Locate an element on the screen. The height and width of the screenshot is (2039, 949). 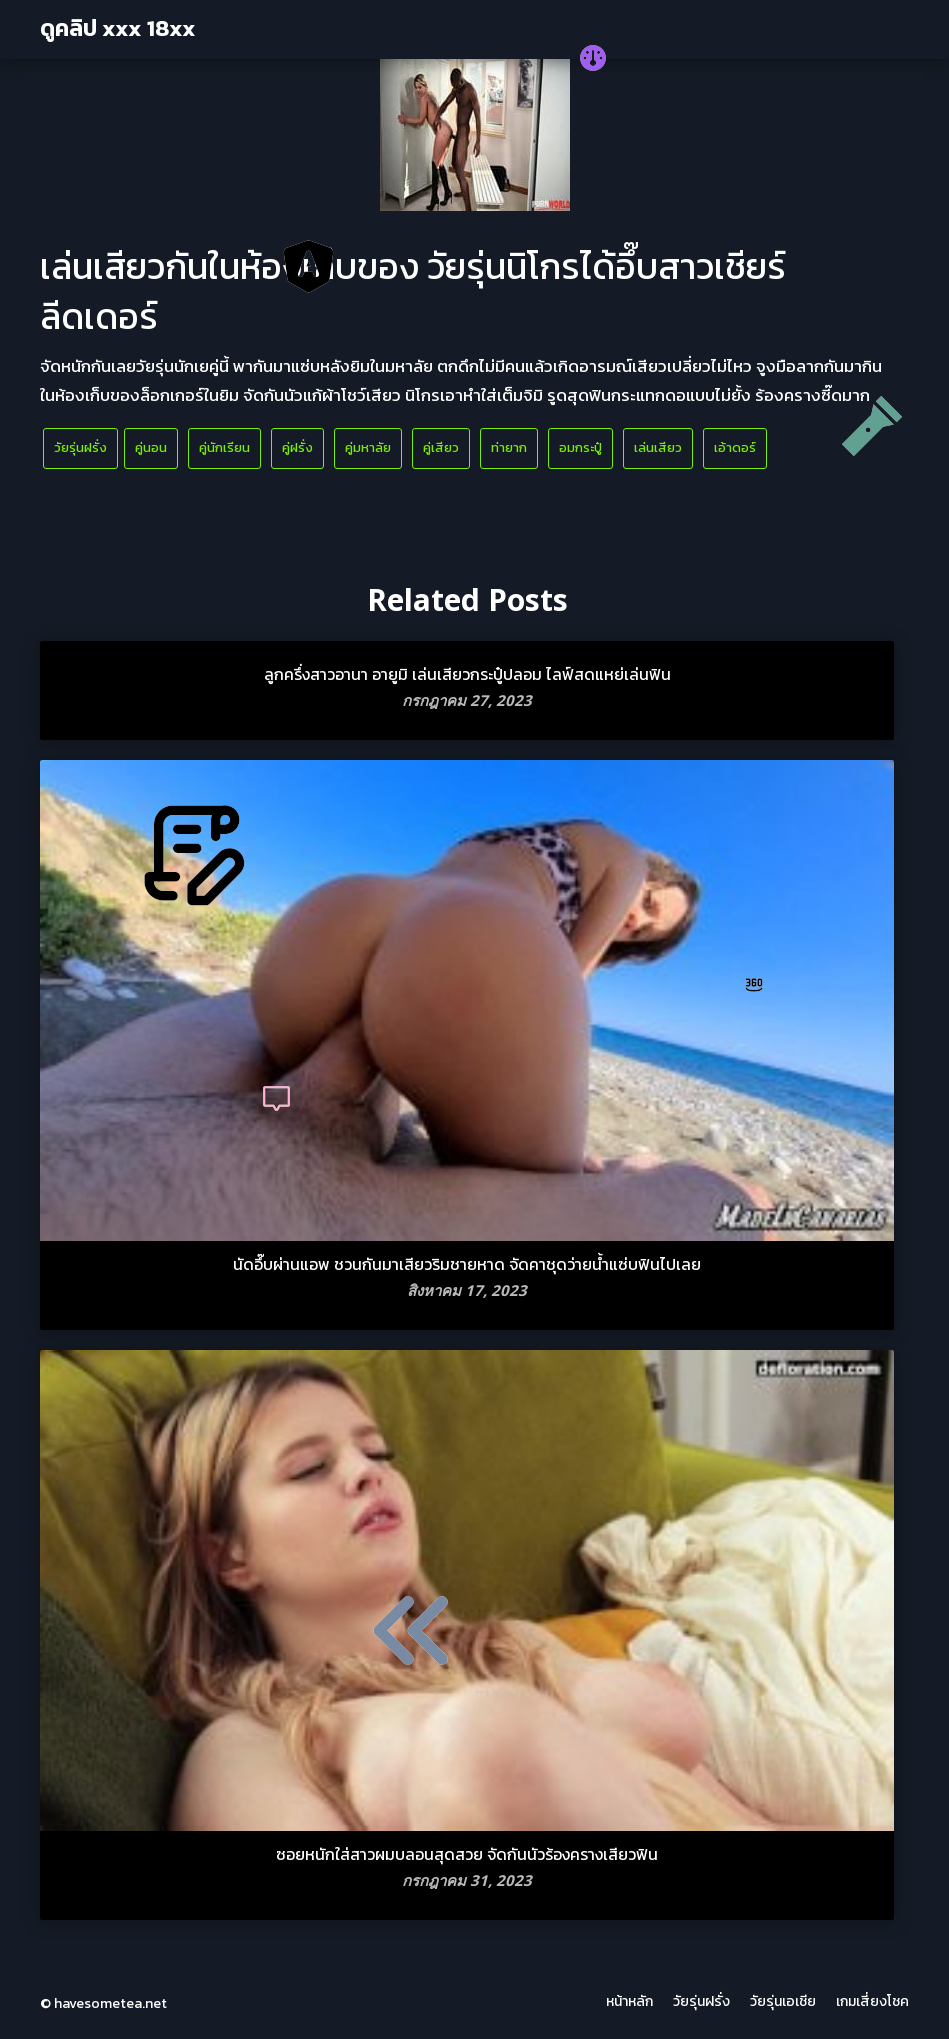
view or manage contracts is located at coordinates (192, 853).